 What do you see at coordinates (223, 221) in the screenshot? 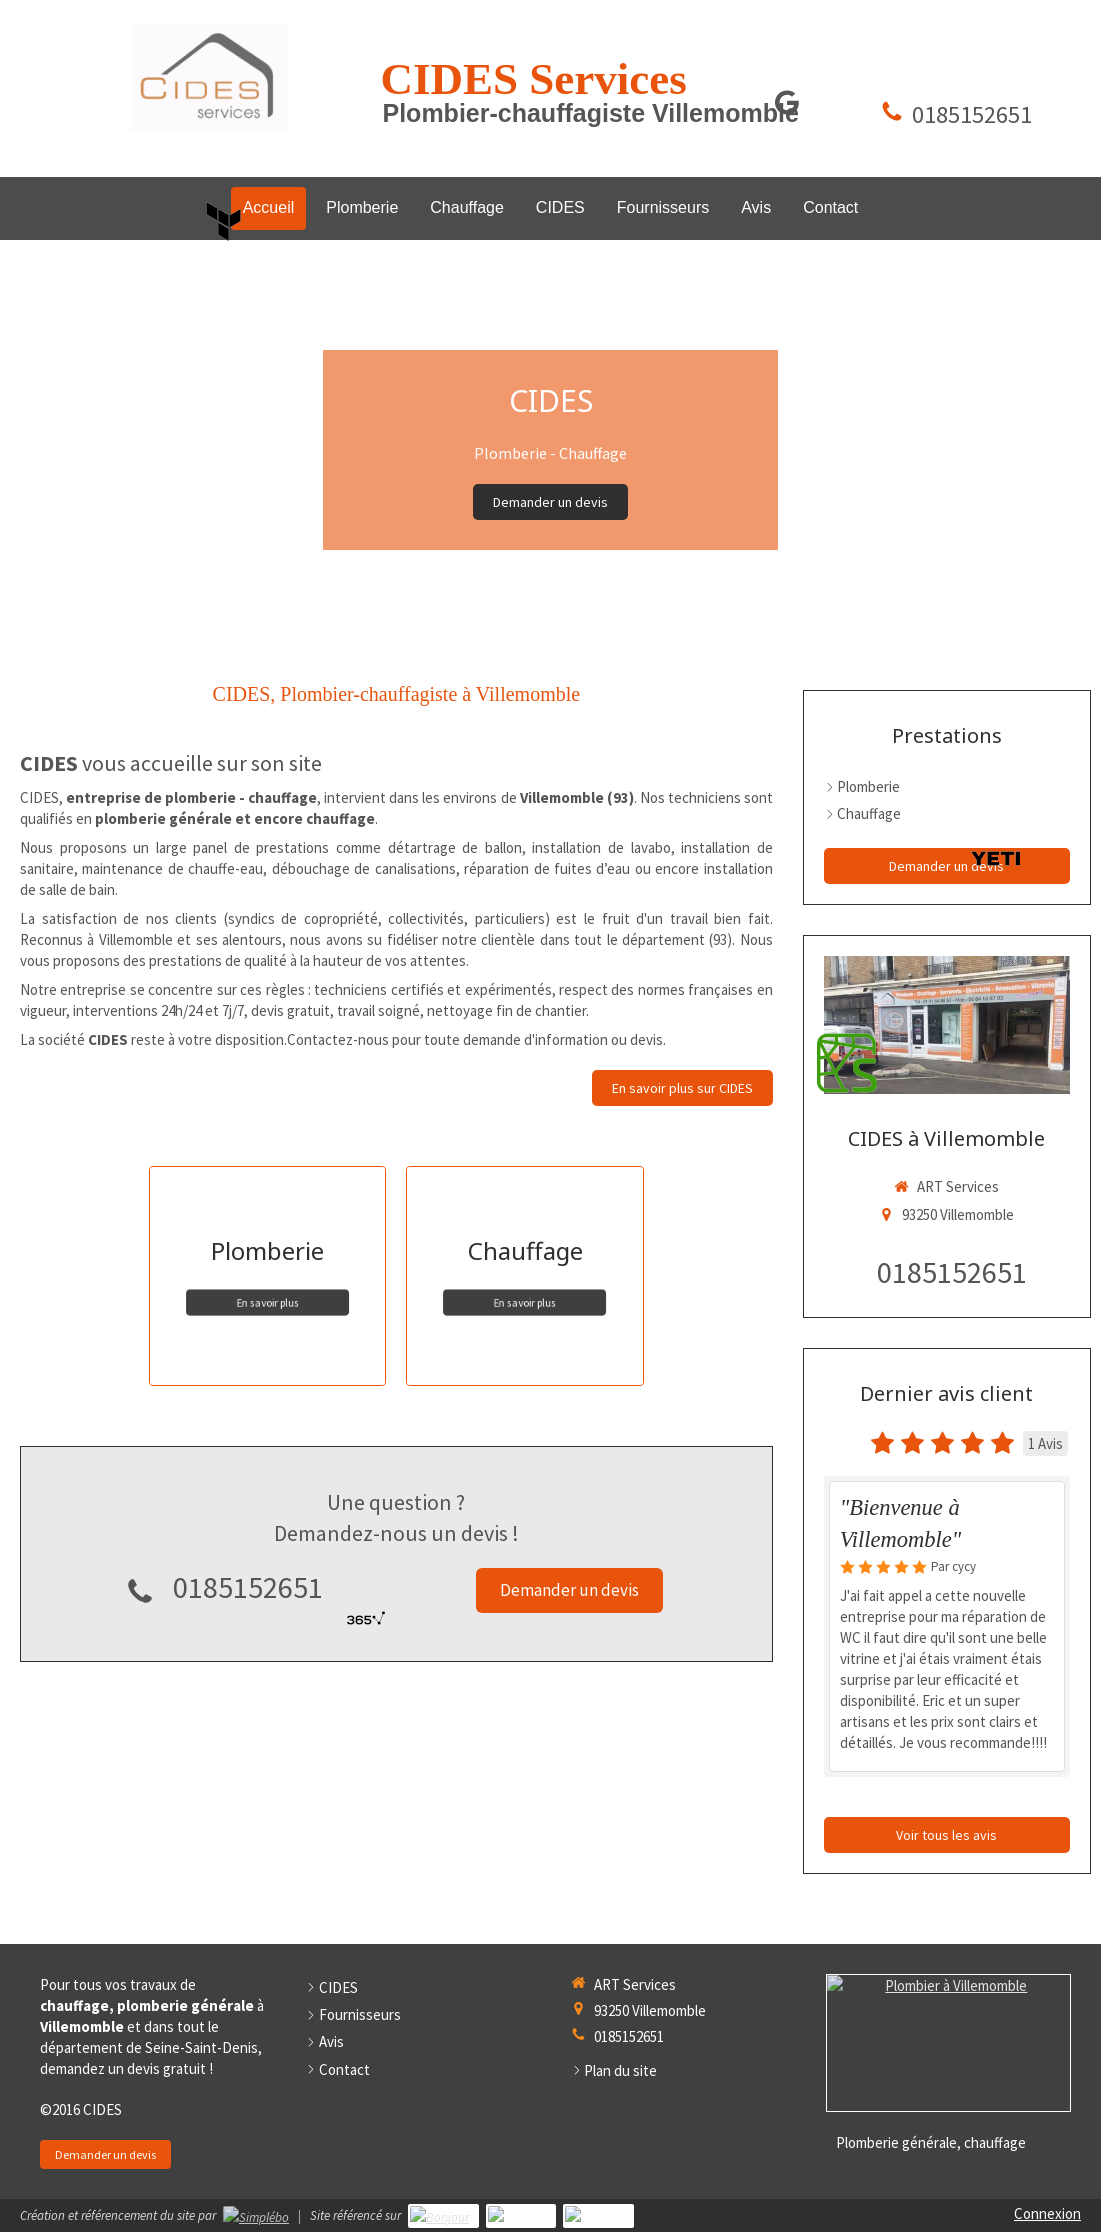
I see `HashiCorp Terraform branding or logo` at bounding box center [223, 221].